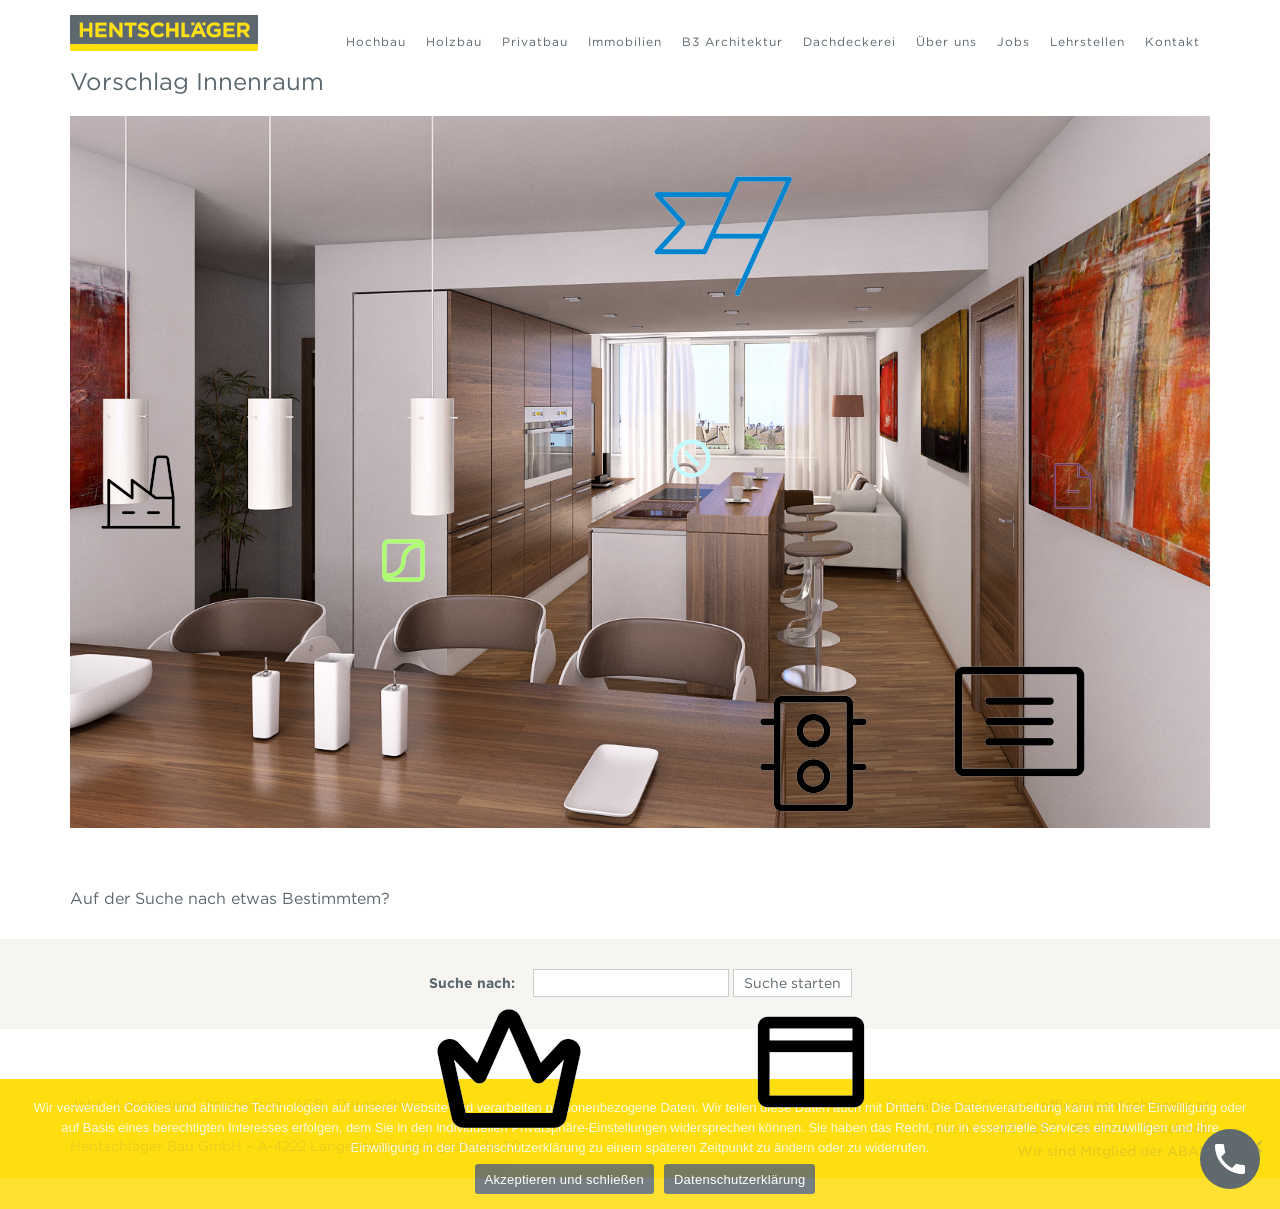 The width and height of the screenshot is (1280, 1209). Describe the element at coordinates (509, 1076) in the screenshot. I see `indicates premium or VIP membership status` at that location.